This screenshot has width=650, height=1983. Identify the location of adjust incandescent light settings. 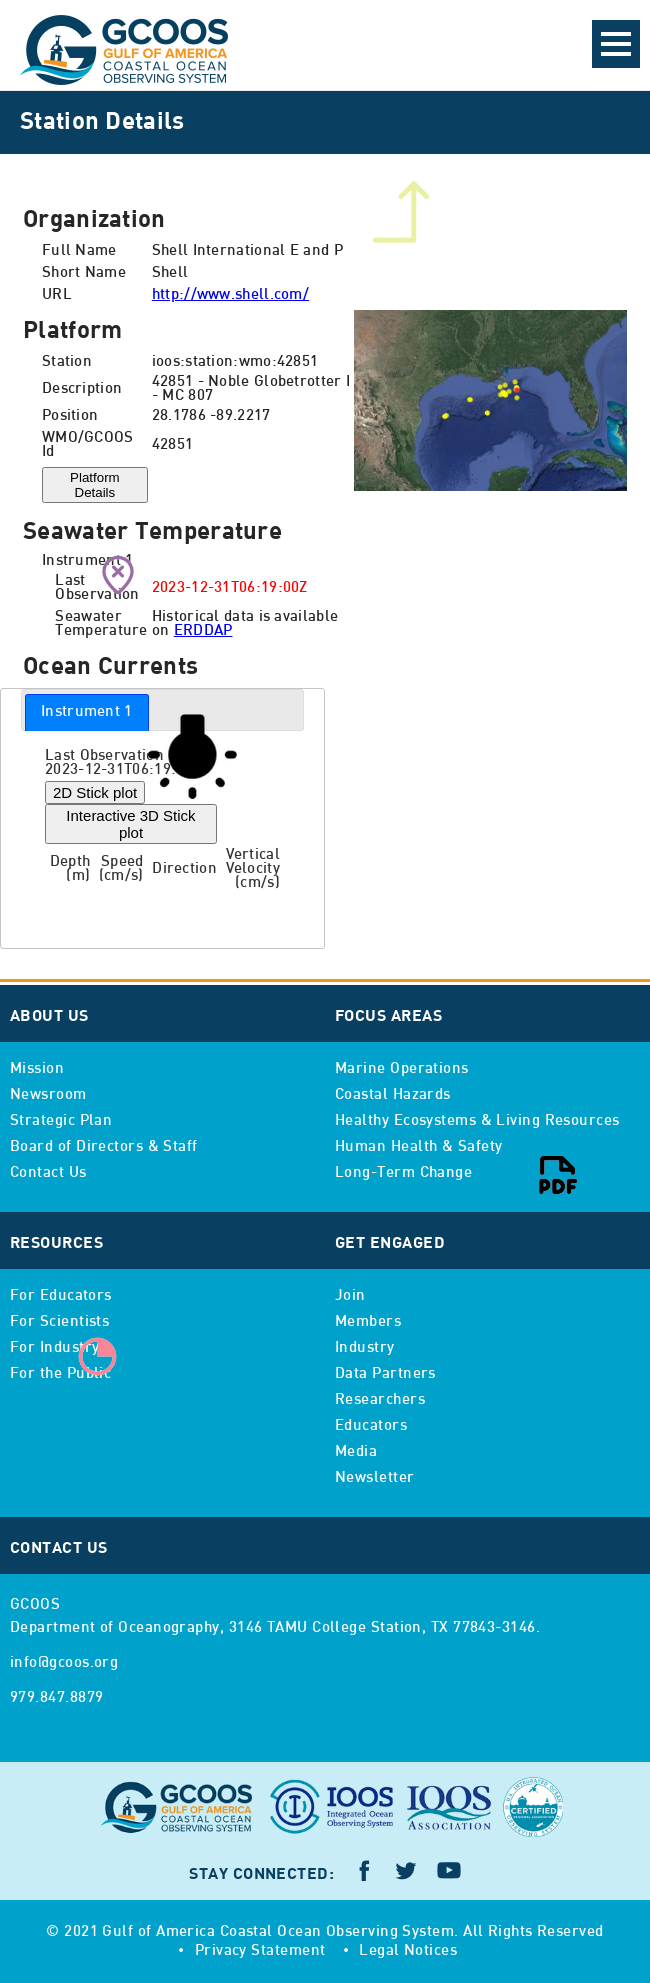
(192, 754).